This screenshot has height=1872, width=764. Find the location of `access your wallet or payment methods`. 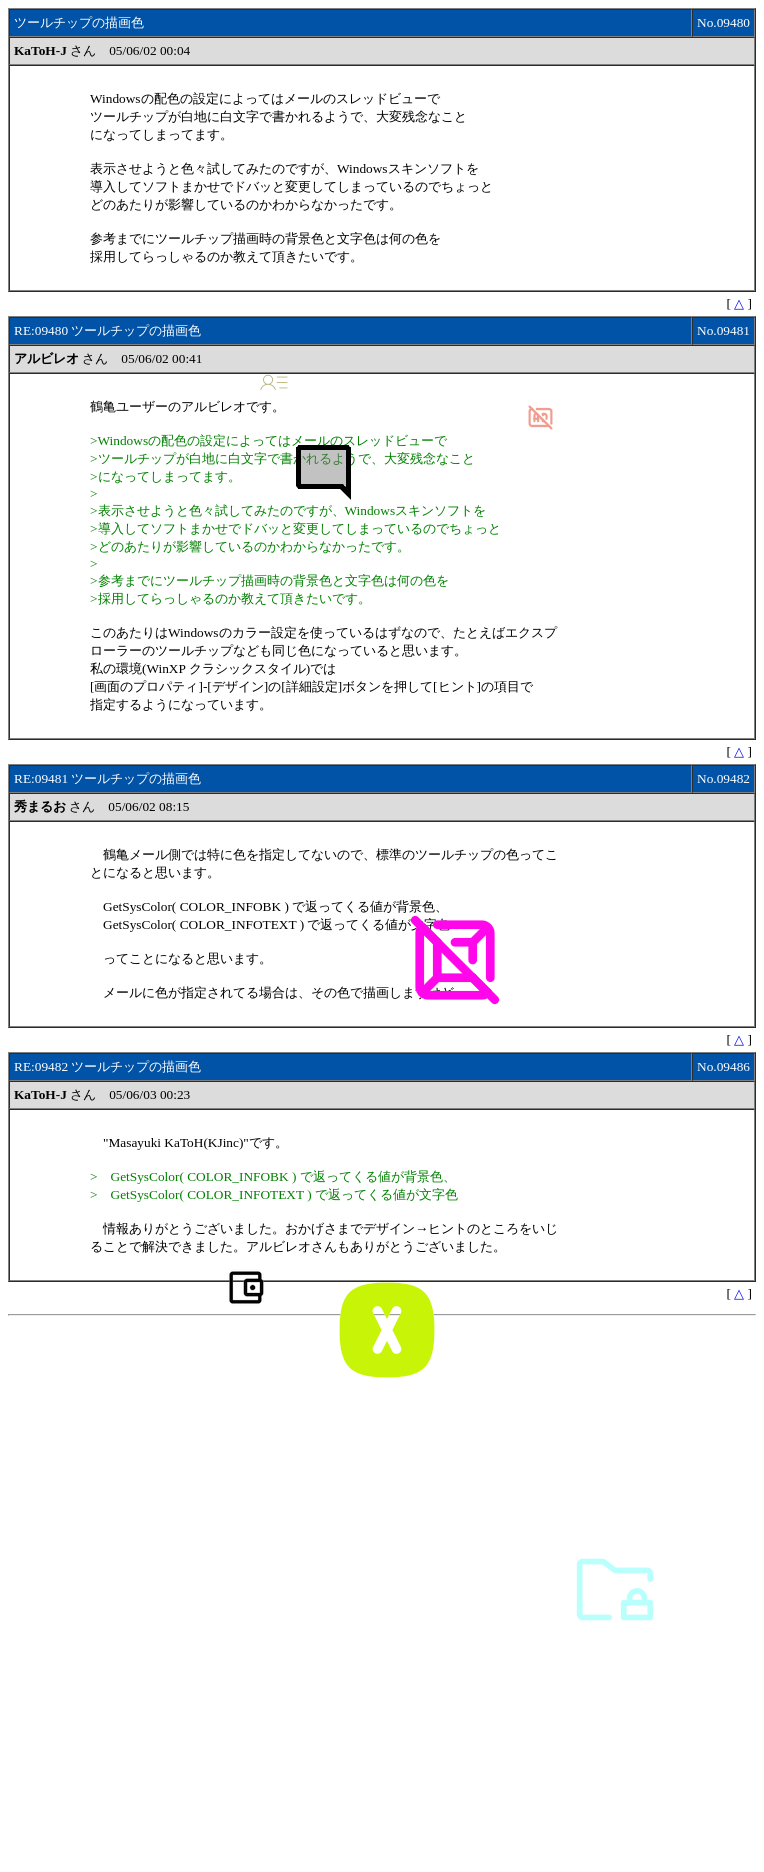

access your wallet or payment methods is located at coordinates (245, 1287).